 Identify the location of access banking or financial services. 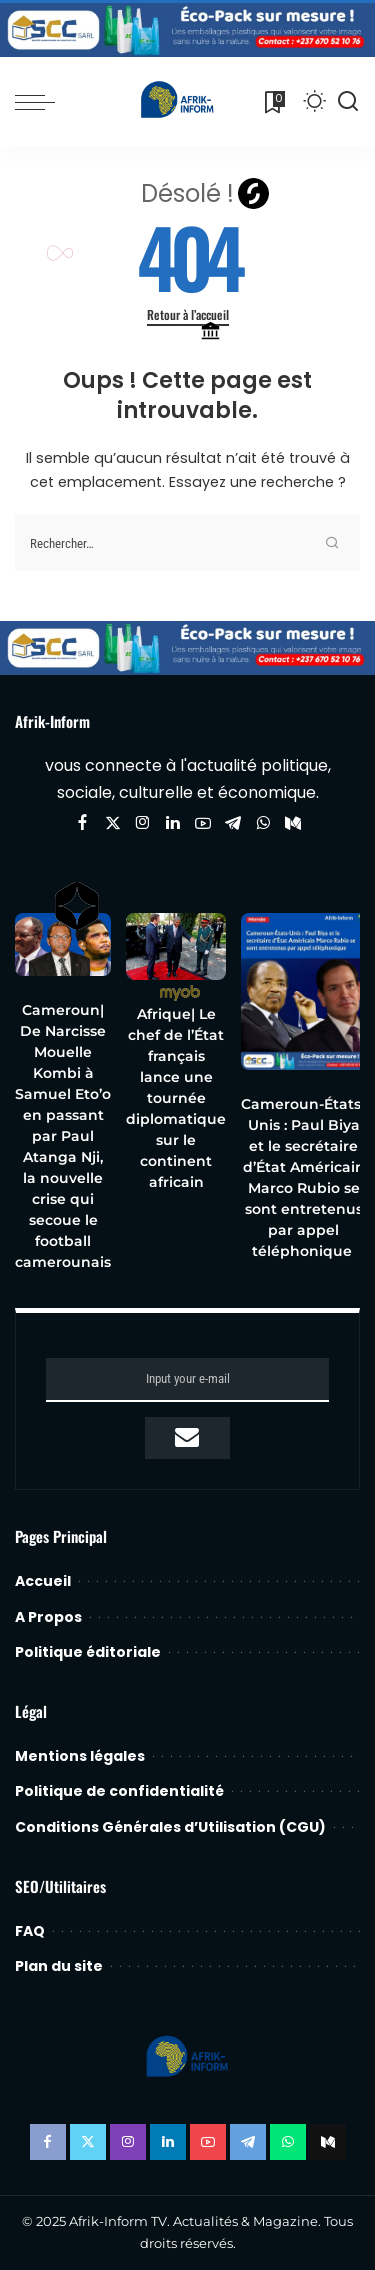
(210, 330).